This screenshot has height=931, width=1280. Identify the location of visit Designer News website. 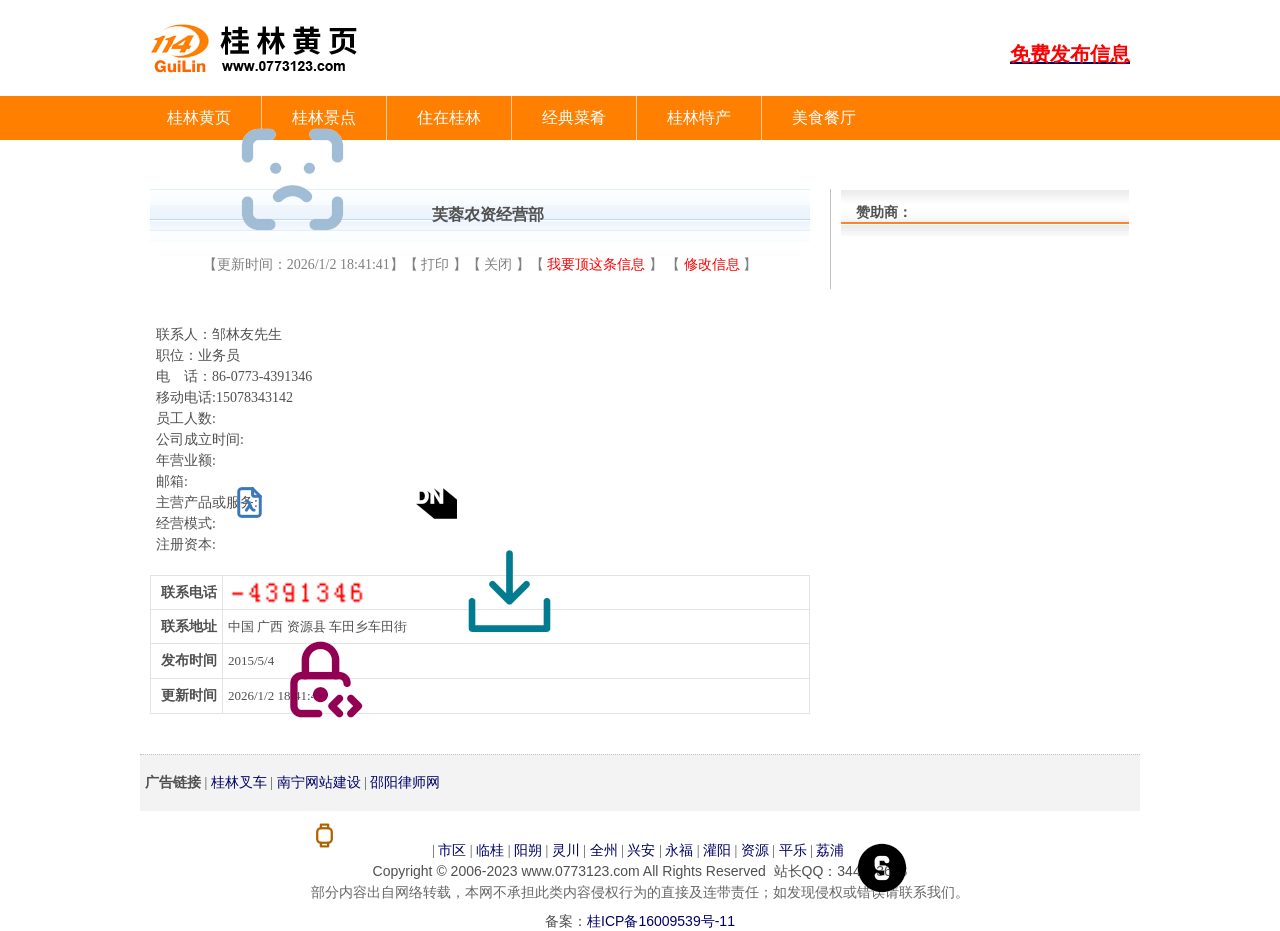
(436, 503).